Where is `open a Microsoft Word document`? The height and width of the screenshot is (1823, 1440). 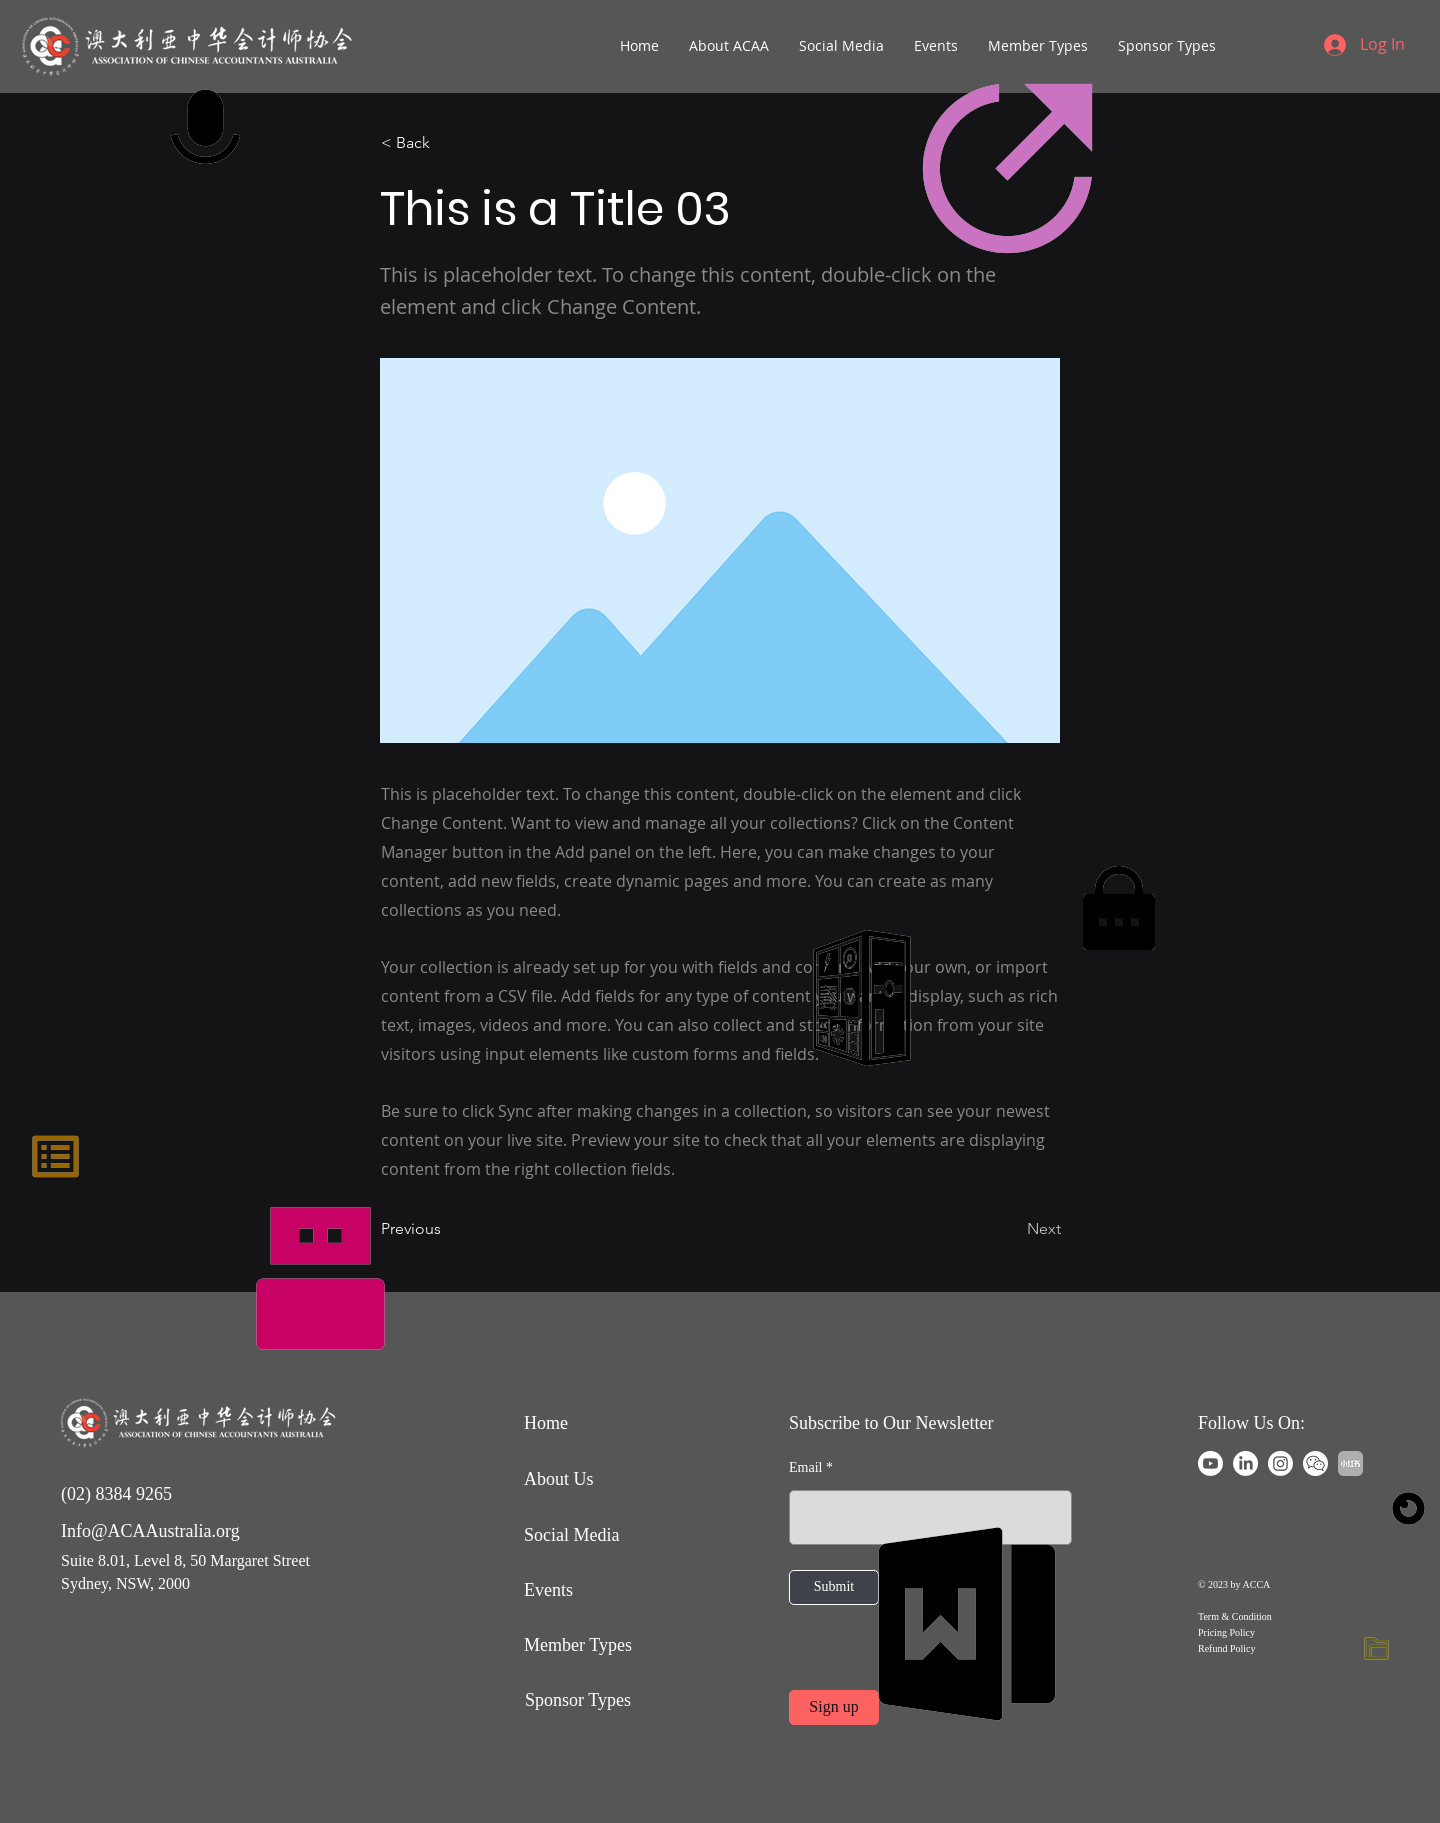 open a Microsoft Word document is located at coordinates (967, 1624).